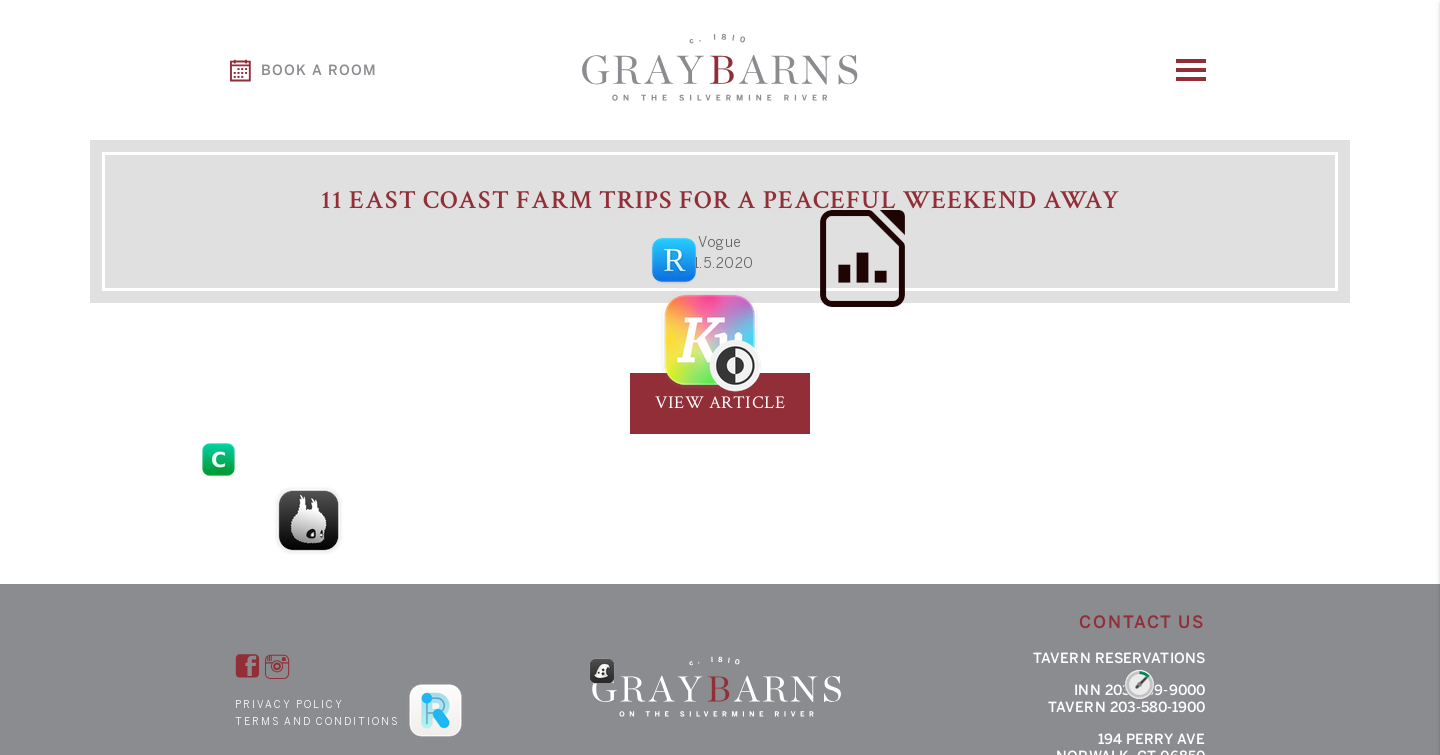 The height and width of the screenshot is (755, 1440). What do you see at coordinates (218, 459) in the screenshot?
I see `open the connectagram word puzzle game` at bounding box center [218, 459].